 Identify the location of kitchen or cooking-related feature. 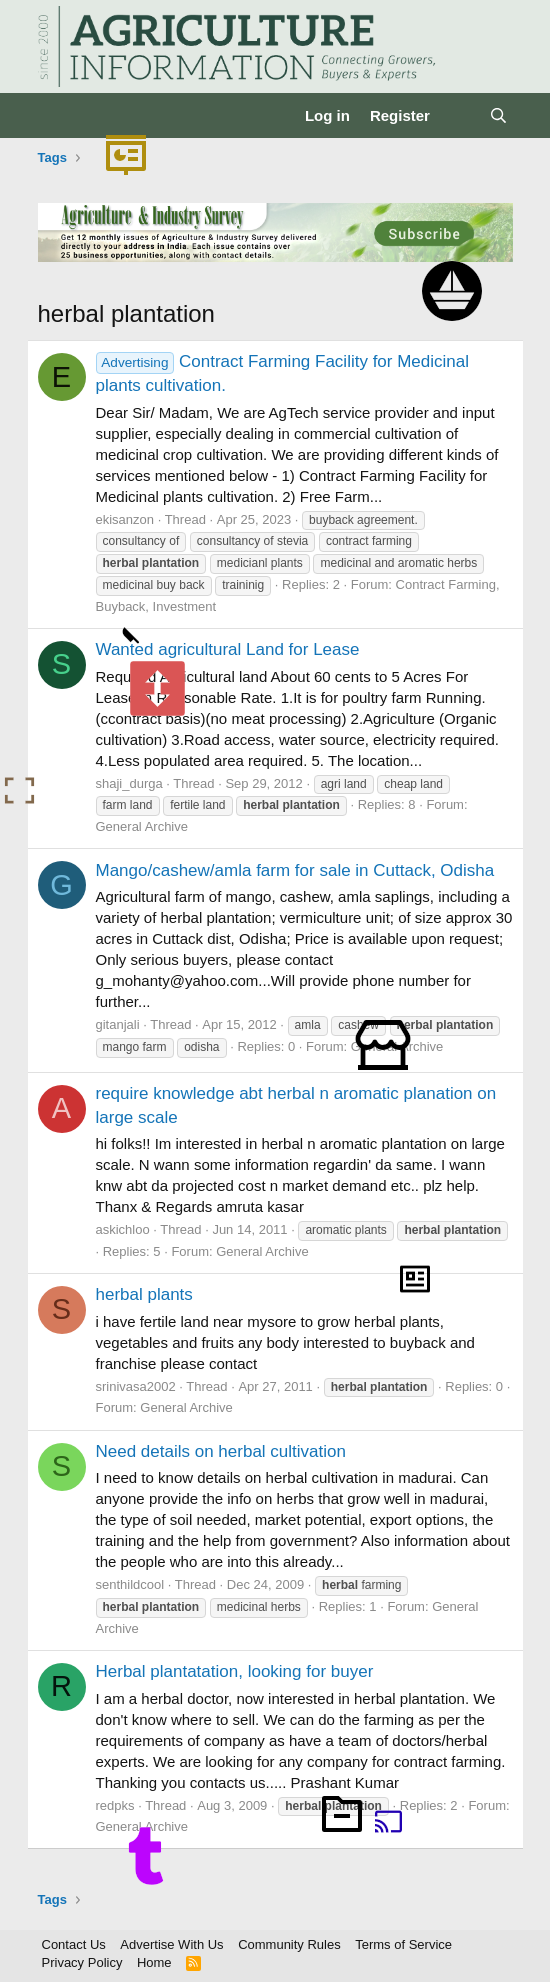
(130, 635).